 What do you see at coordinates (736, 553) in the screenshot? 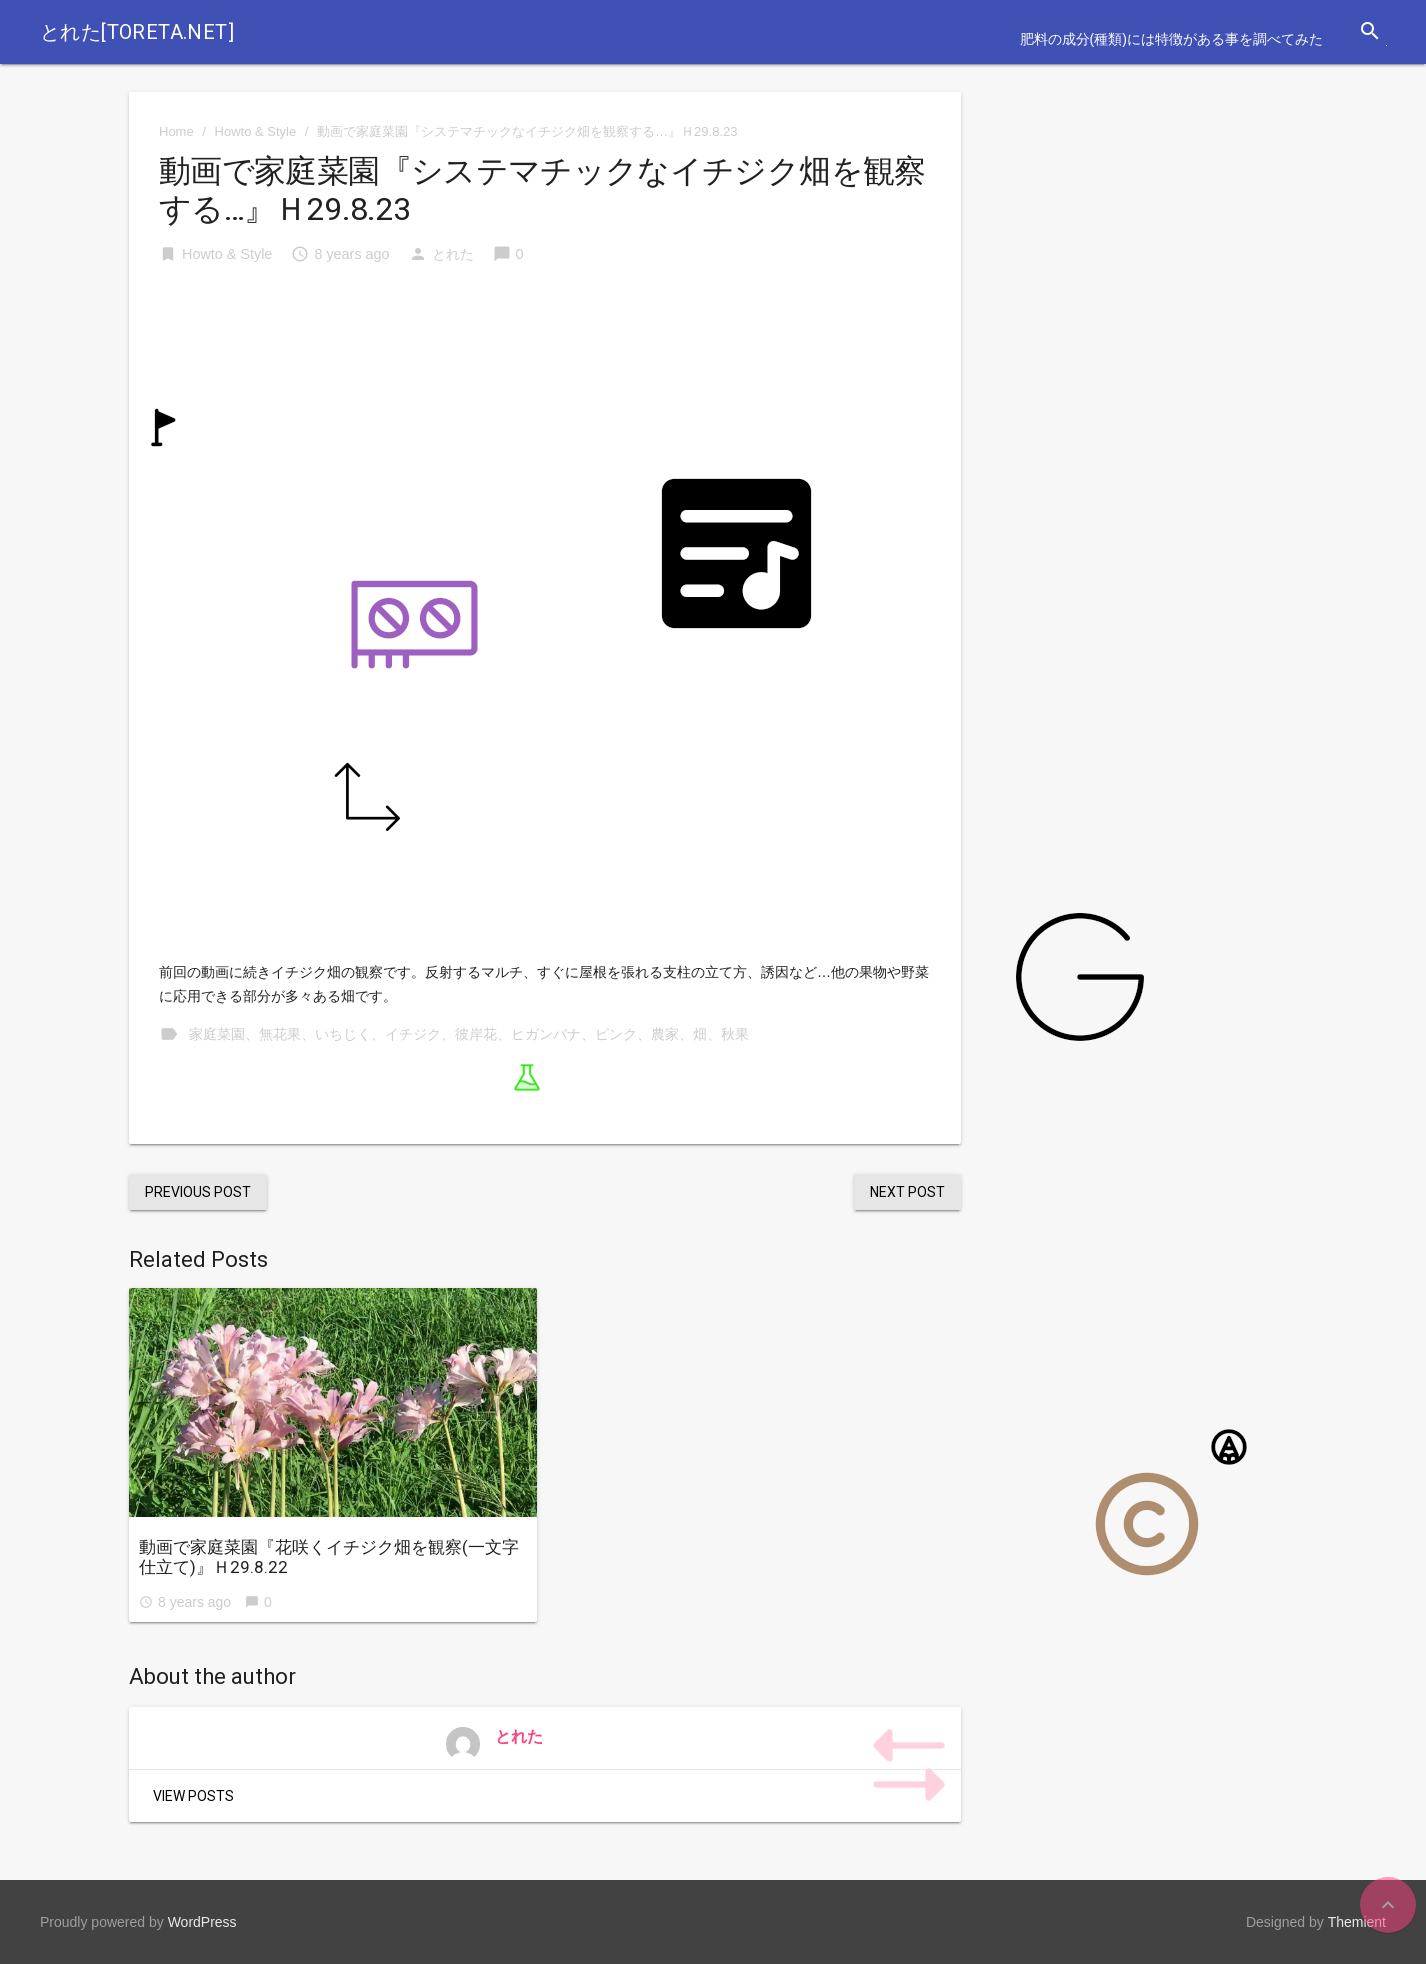
I see `view your music playlist` at bounding box center [736, 553].